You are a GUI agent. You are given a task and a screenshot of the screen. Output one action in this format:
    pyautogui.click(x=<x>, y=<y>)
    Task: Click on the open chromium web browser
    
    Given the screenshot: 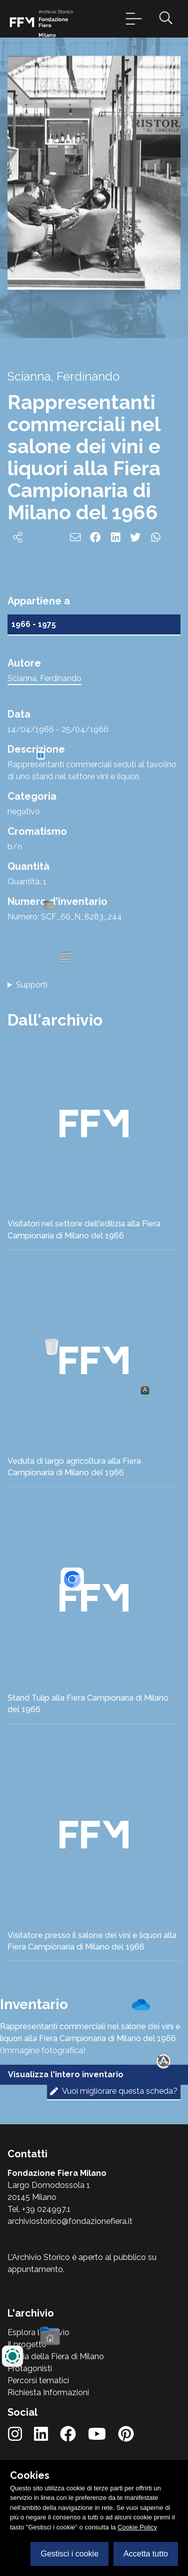 What is the action you would take?
    pyautogui.click(x=72, y=1579)
    